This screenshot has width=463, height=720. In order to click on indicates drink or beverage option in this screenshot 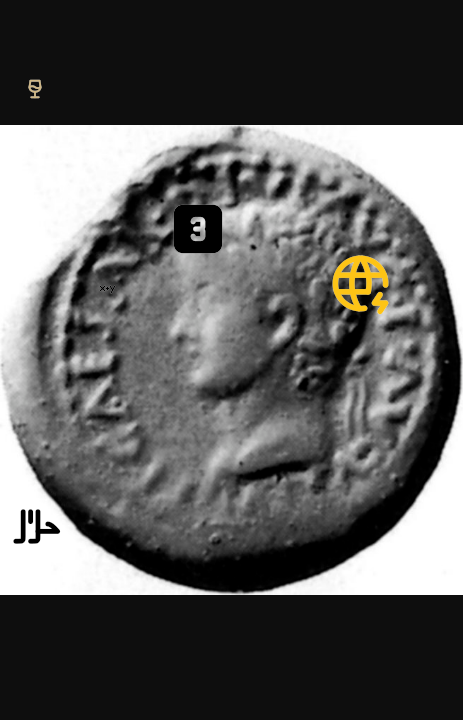, I will do `click(35, 89)`.